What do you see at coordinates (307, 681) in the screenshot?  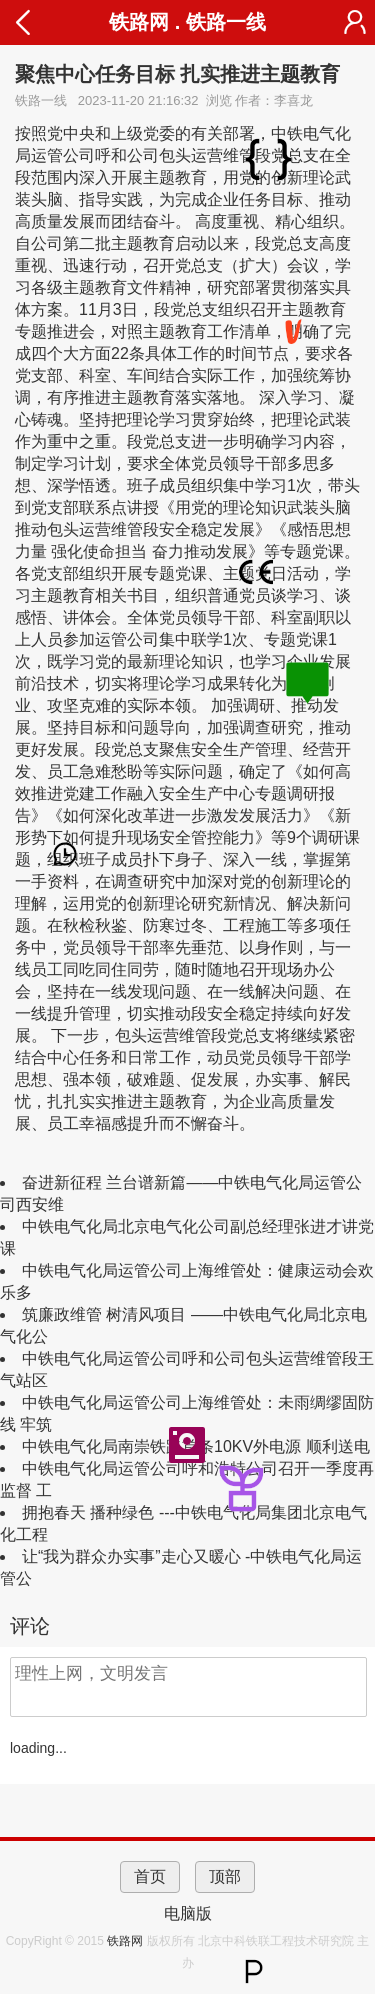 I see `open chat or messaging` at bounding box center [307, 681].